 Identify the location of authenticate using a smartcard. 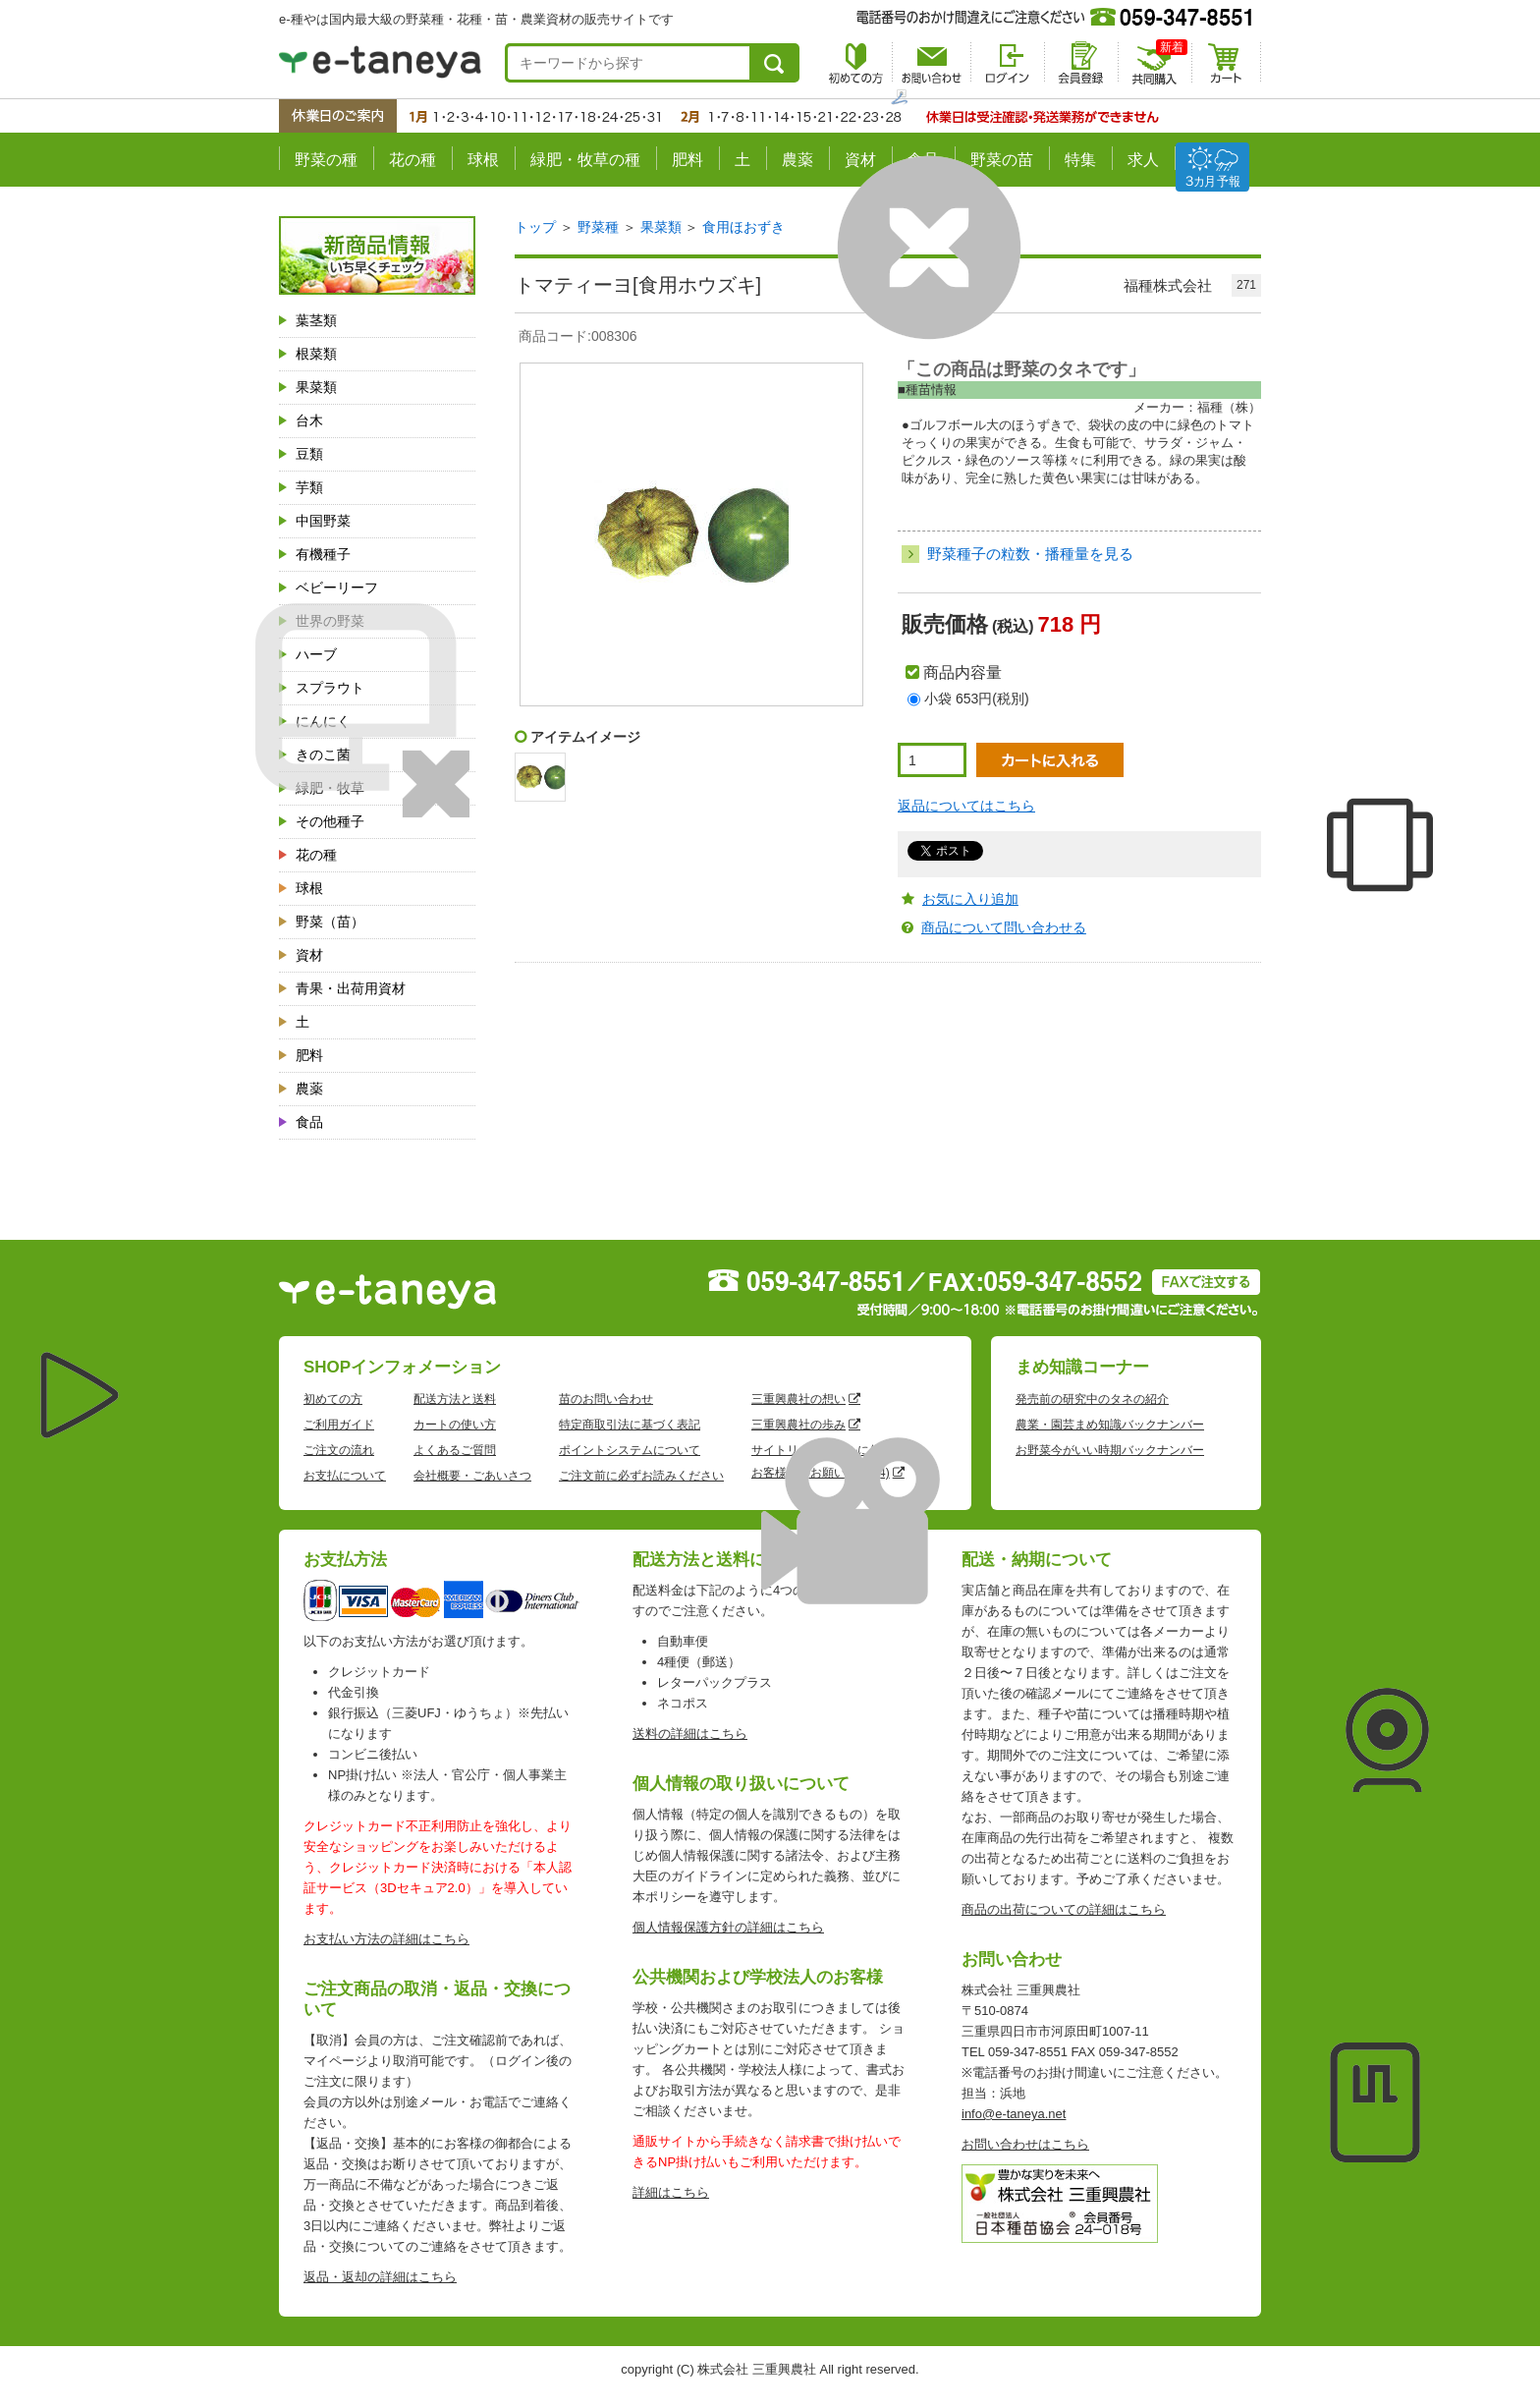
(1375, 2102).